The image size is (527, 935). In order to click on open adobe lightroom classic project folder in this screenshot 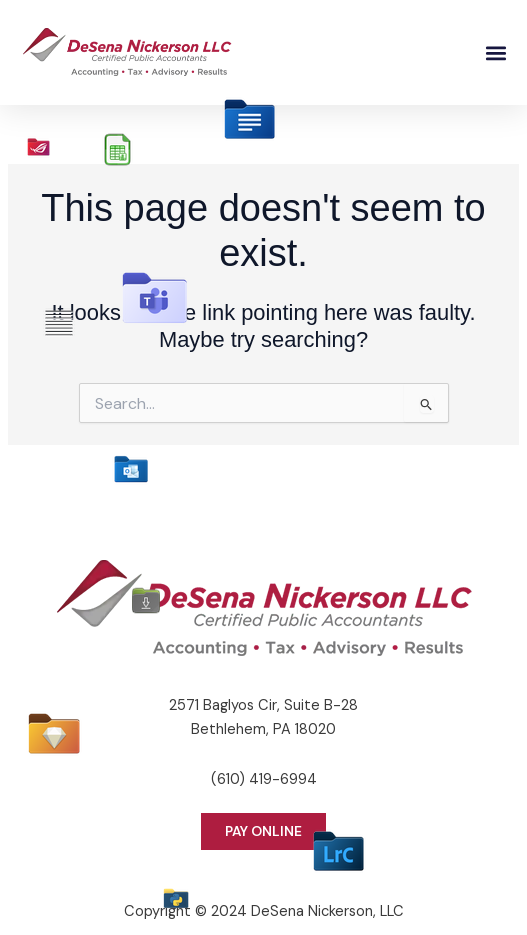, I will do `click(338, 852)`.